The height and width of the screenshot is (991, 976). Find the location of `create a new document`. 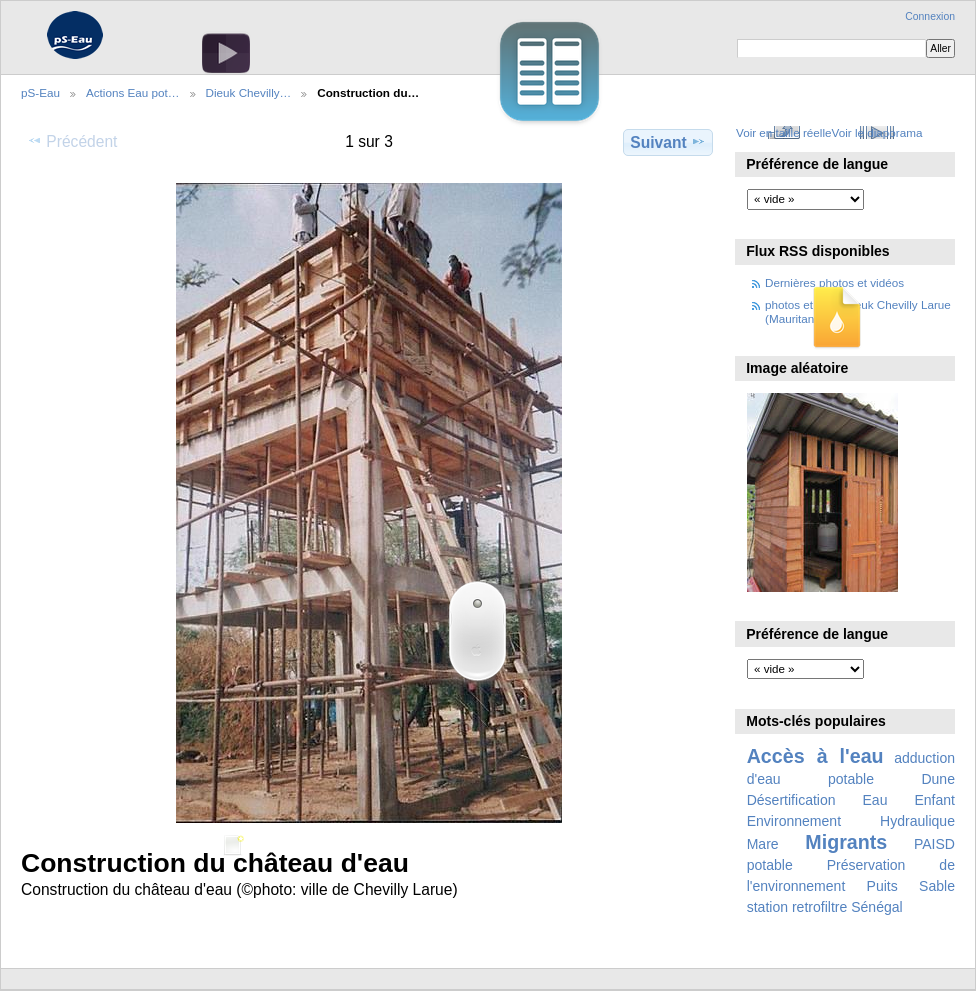

create a new document is located at coordinates (234, 845).